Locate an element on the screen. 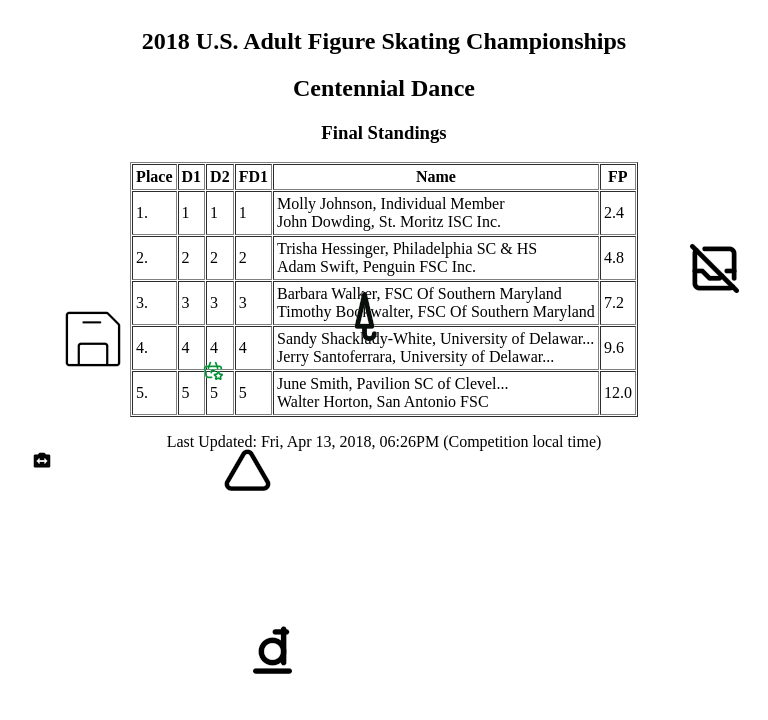  indicates Vietnamese dong currency is located at coordinates (272, 651).